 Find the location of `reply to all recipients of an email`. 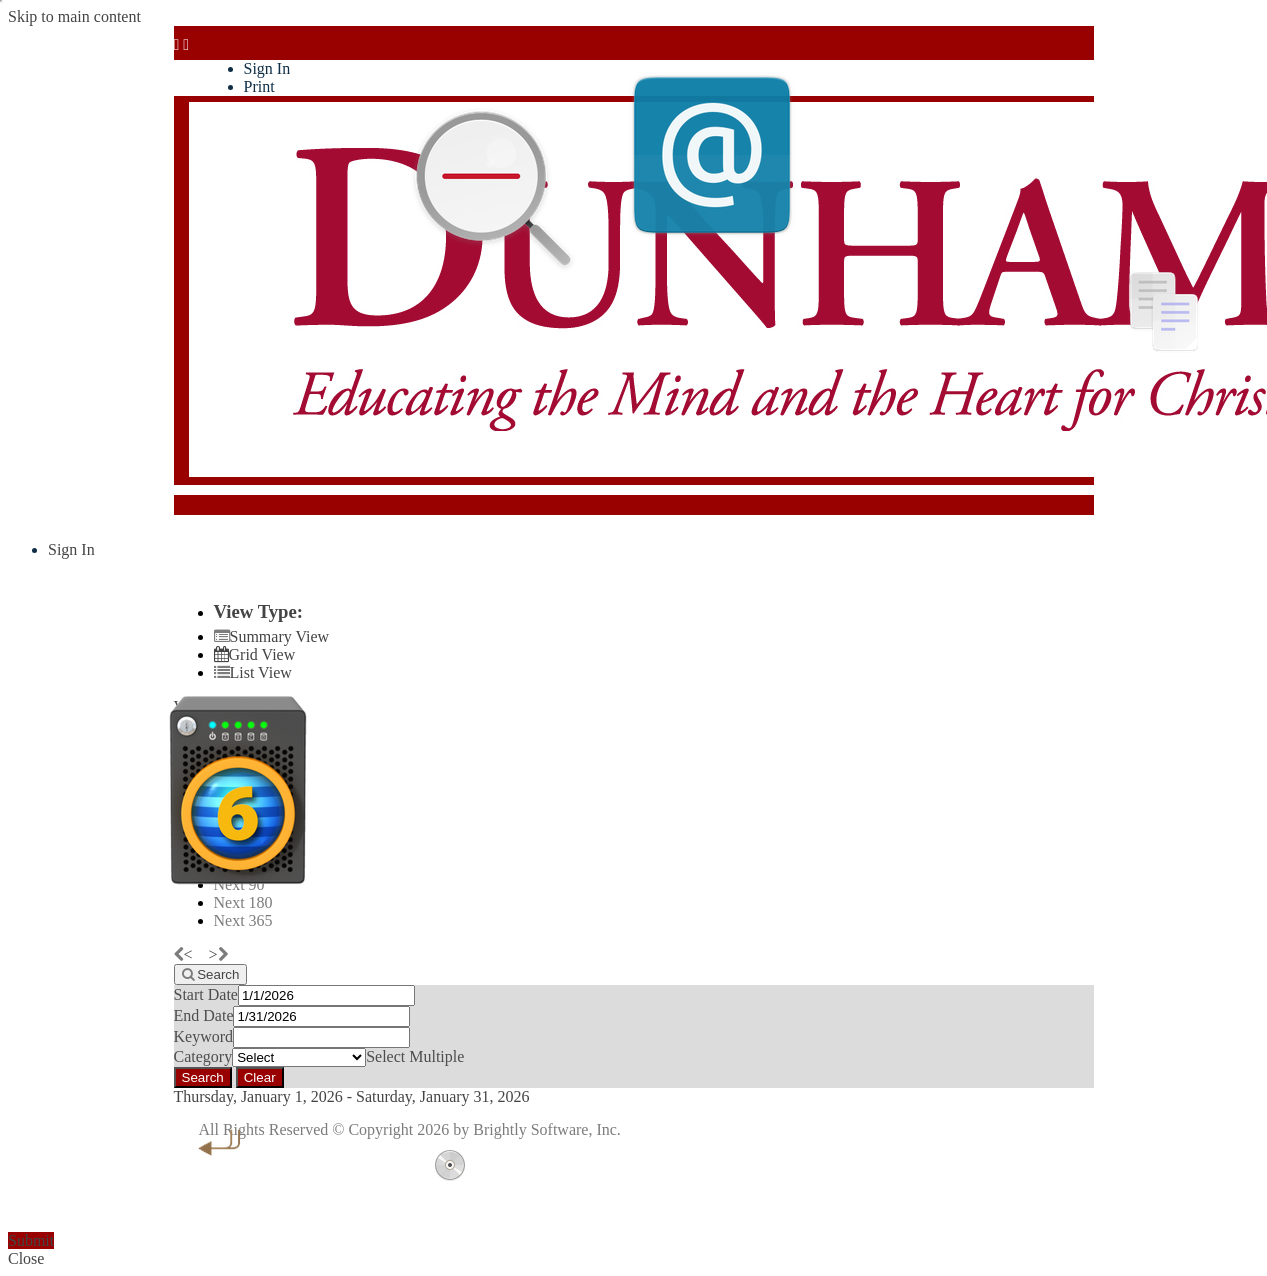

reply to all recipients of an email is located at coordinates (218, 1139).